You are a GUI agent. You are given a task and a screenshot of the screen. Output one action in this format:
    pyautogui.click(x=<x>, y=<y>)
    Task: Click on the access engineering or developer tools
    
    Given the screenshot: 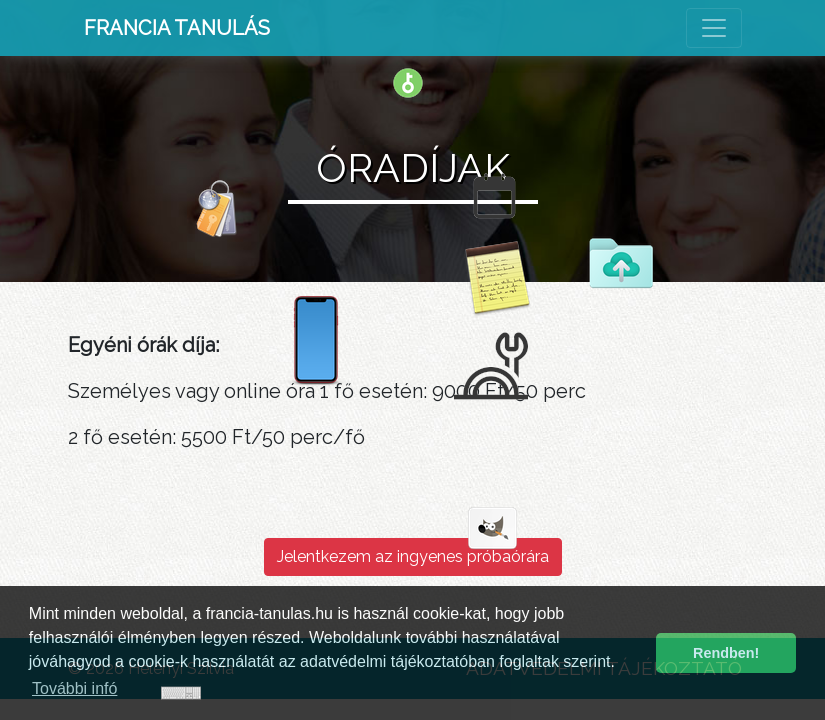 What is the action you would take?
    pyautogui.click(x=491, y=367)
    